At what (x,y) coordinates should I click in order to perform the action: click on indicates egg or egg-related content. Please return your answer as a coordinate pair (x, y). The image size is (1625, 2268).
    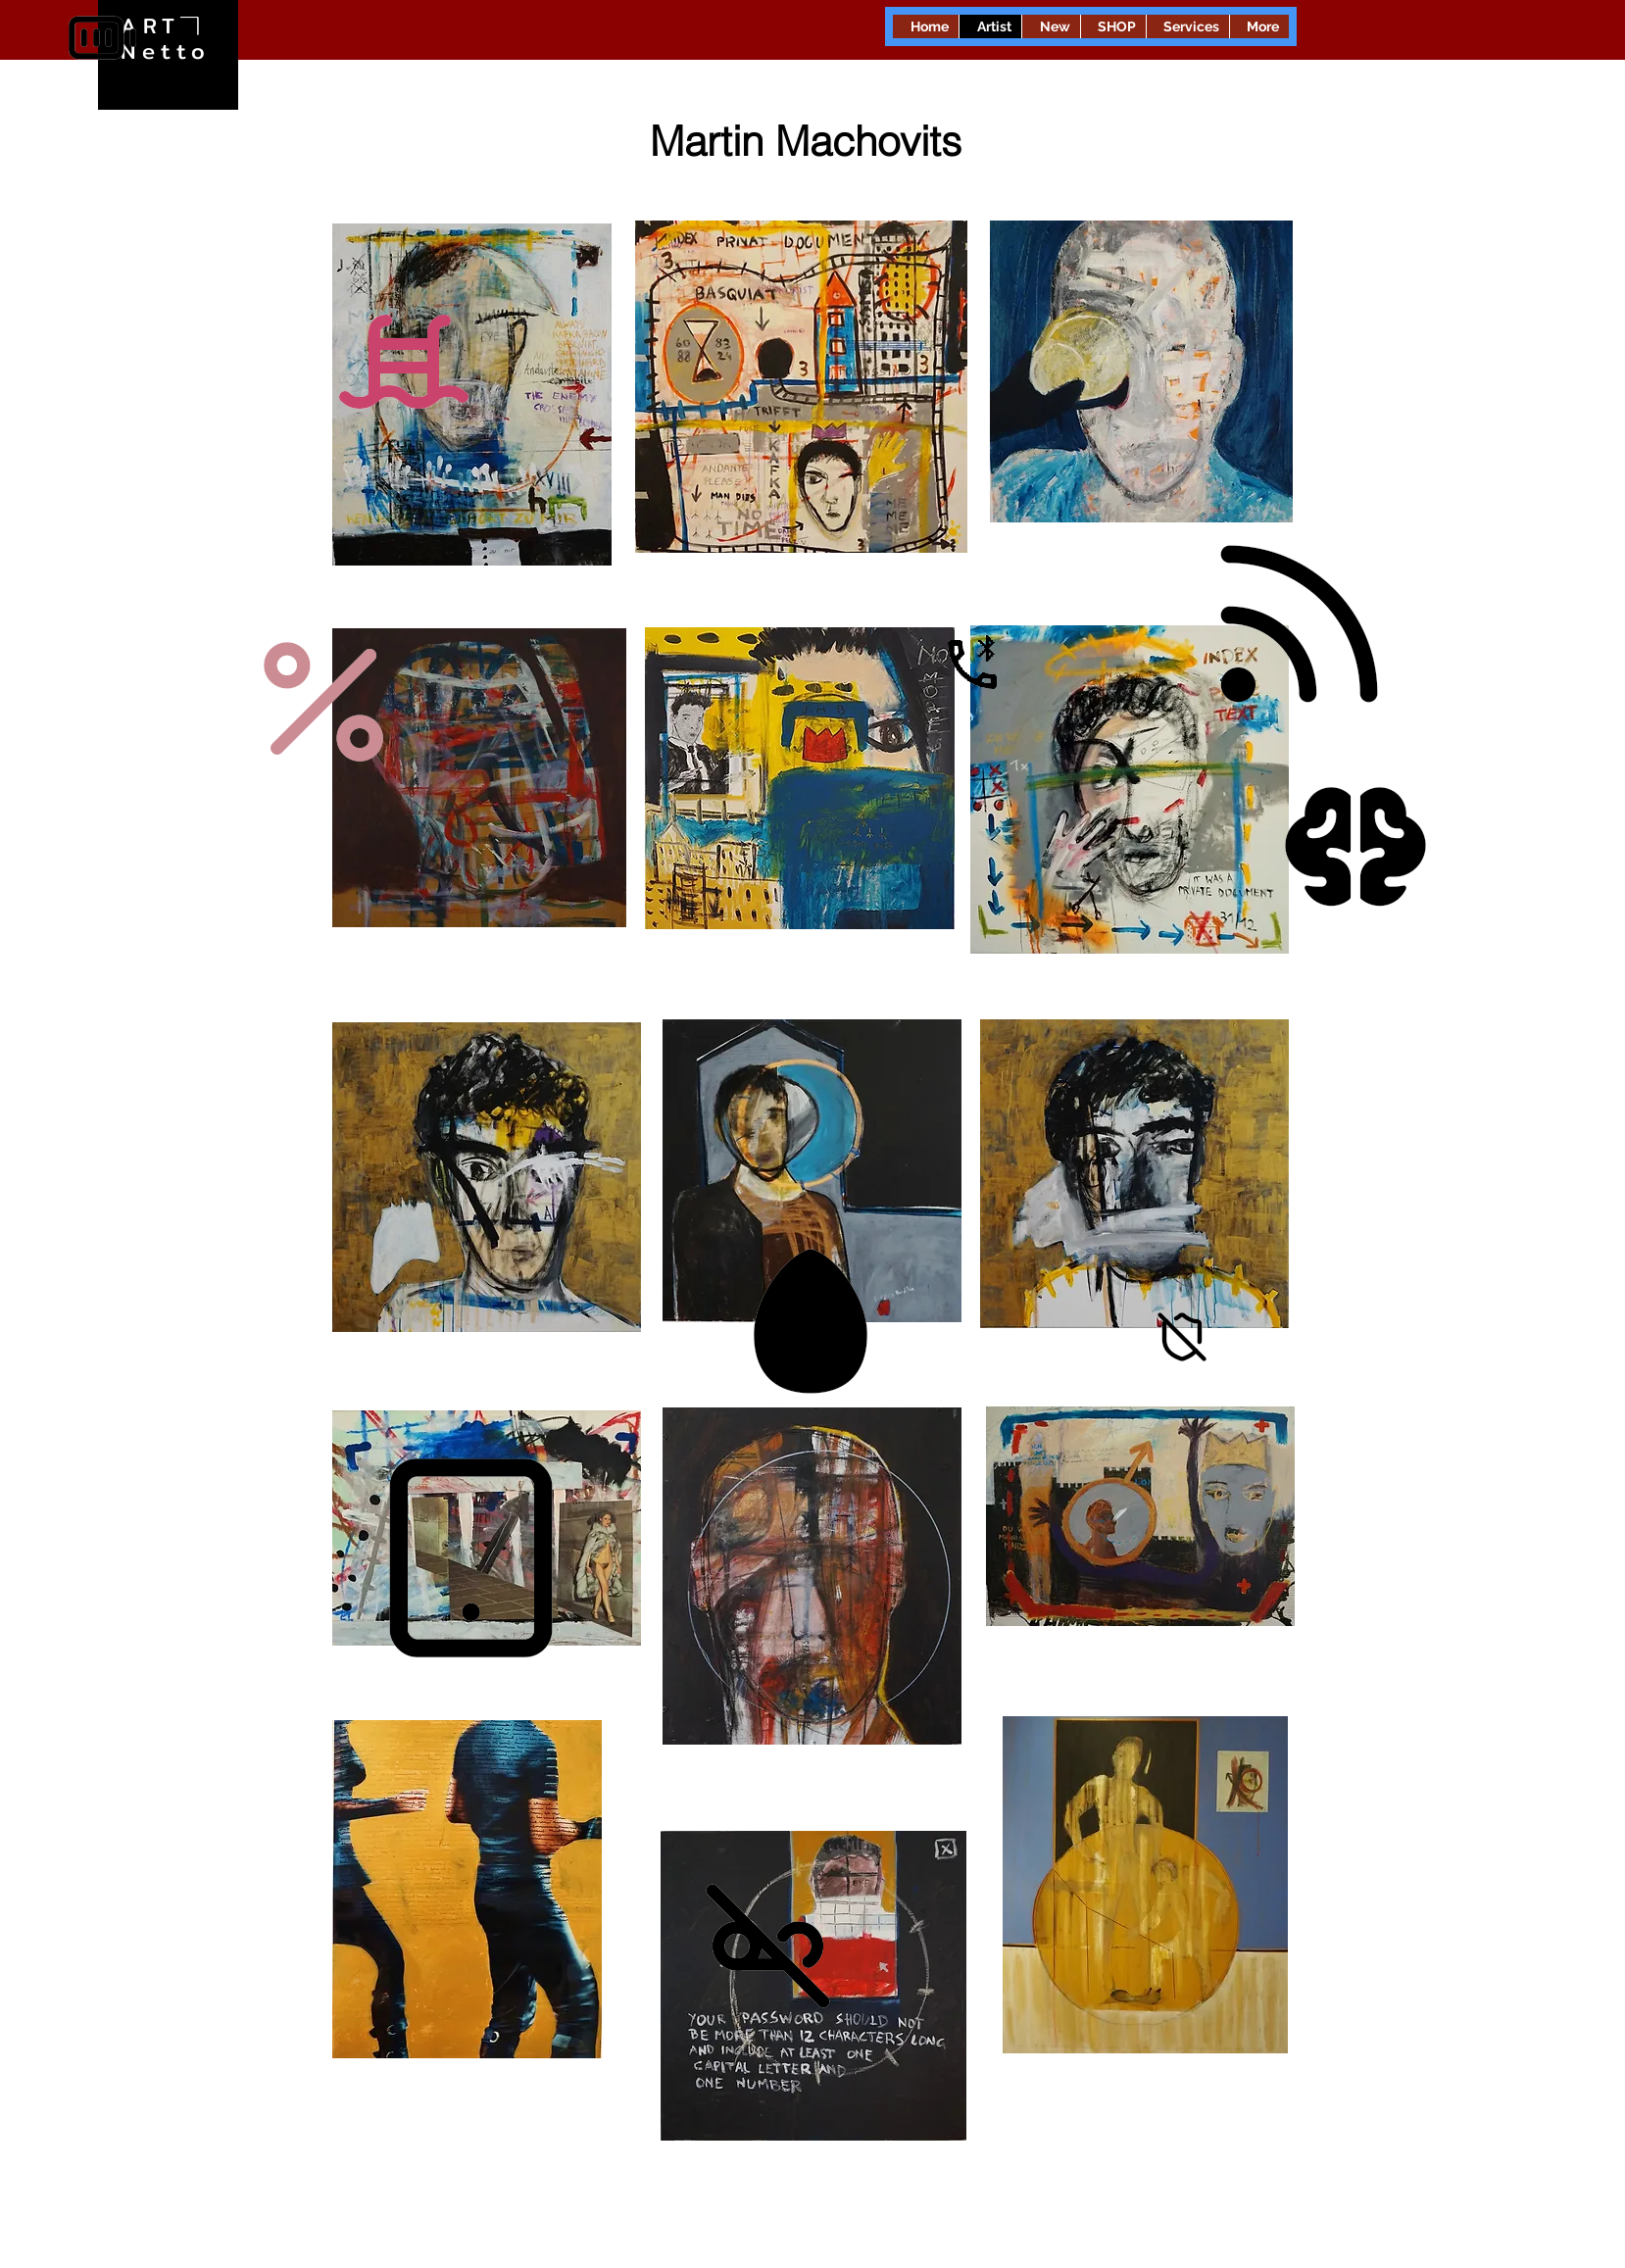
    Looking at the image, I should click on (811, 1321).